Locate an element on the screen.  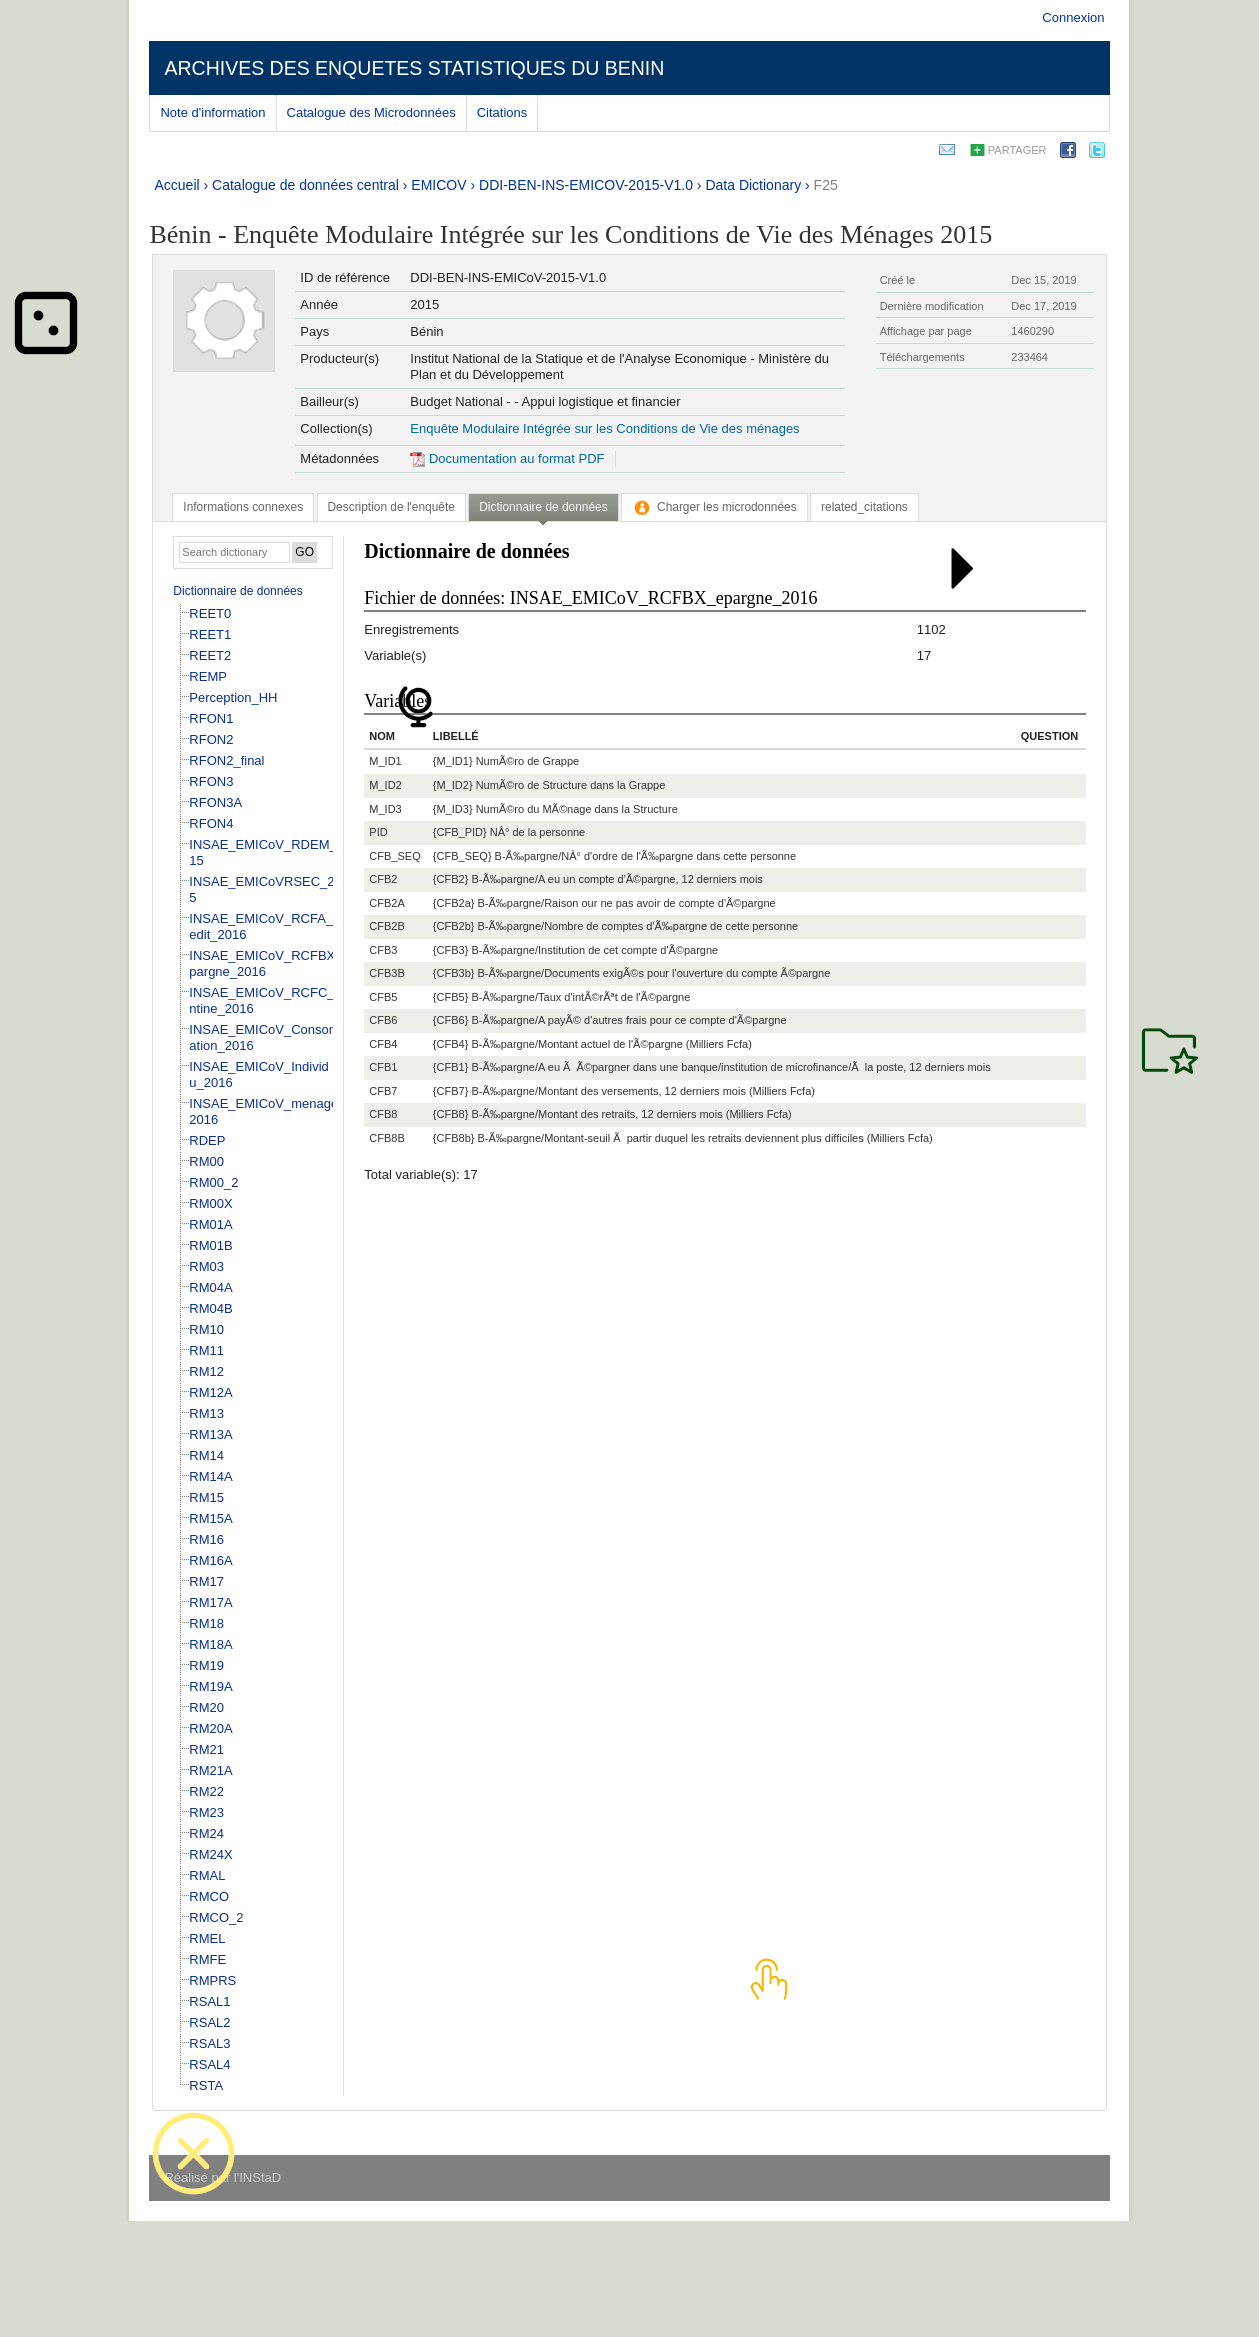
tap to interact with this element is located at coordinates (769, 1980).